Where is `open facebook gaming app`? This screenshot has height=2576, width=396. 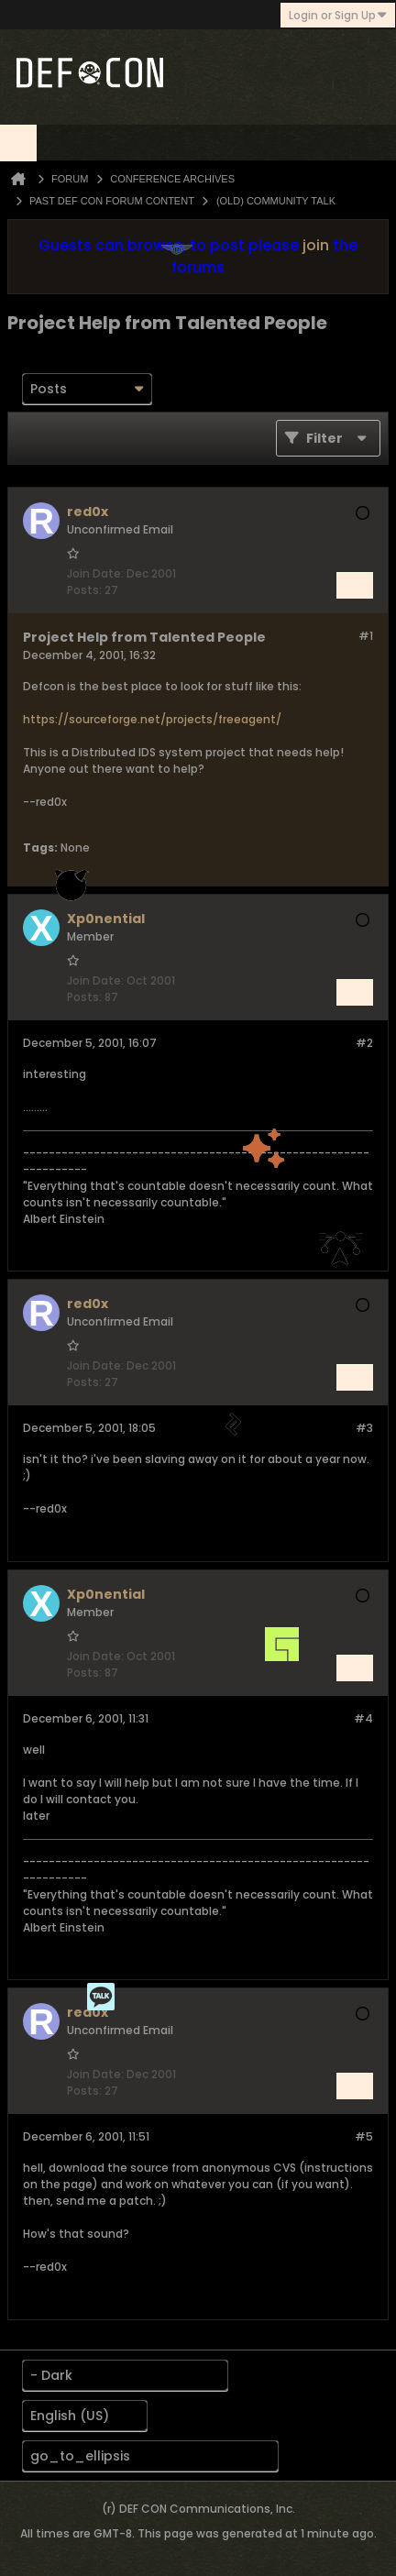
open facebook gaming app is located at coordinates (281, 1644).